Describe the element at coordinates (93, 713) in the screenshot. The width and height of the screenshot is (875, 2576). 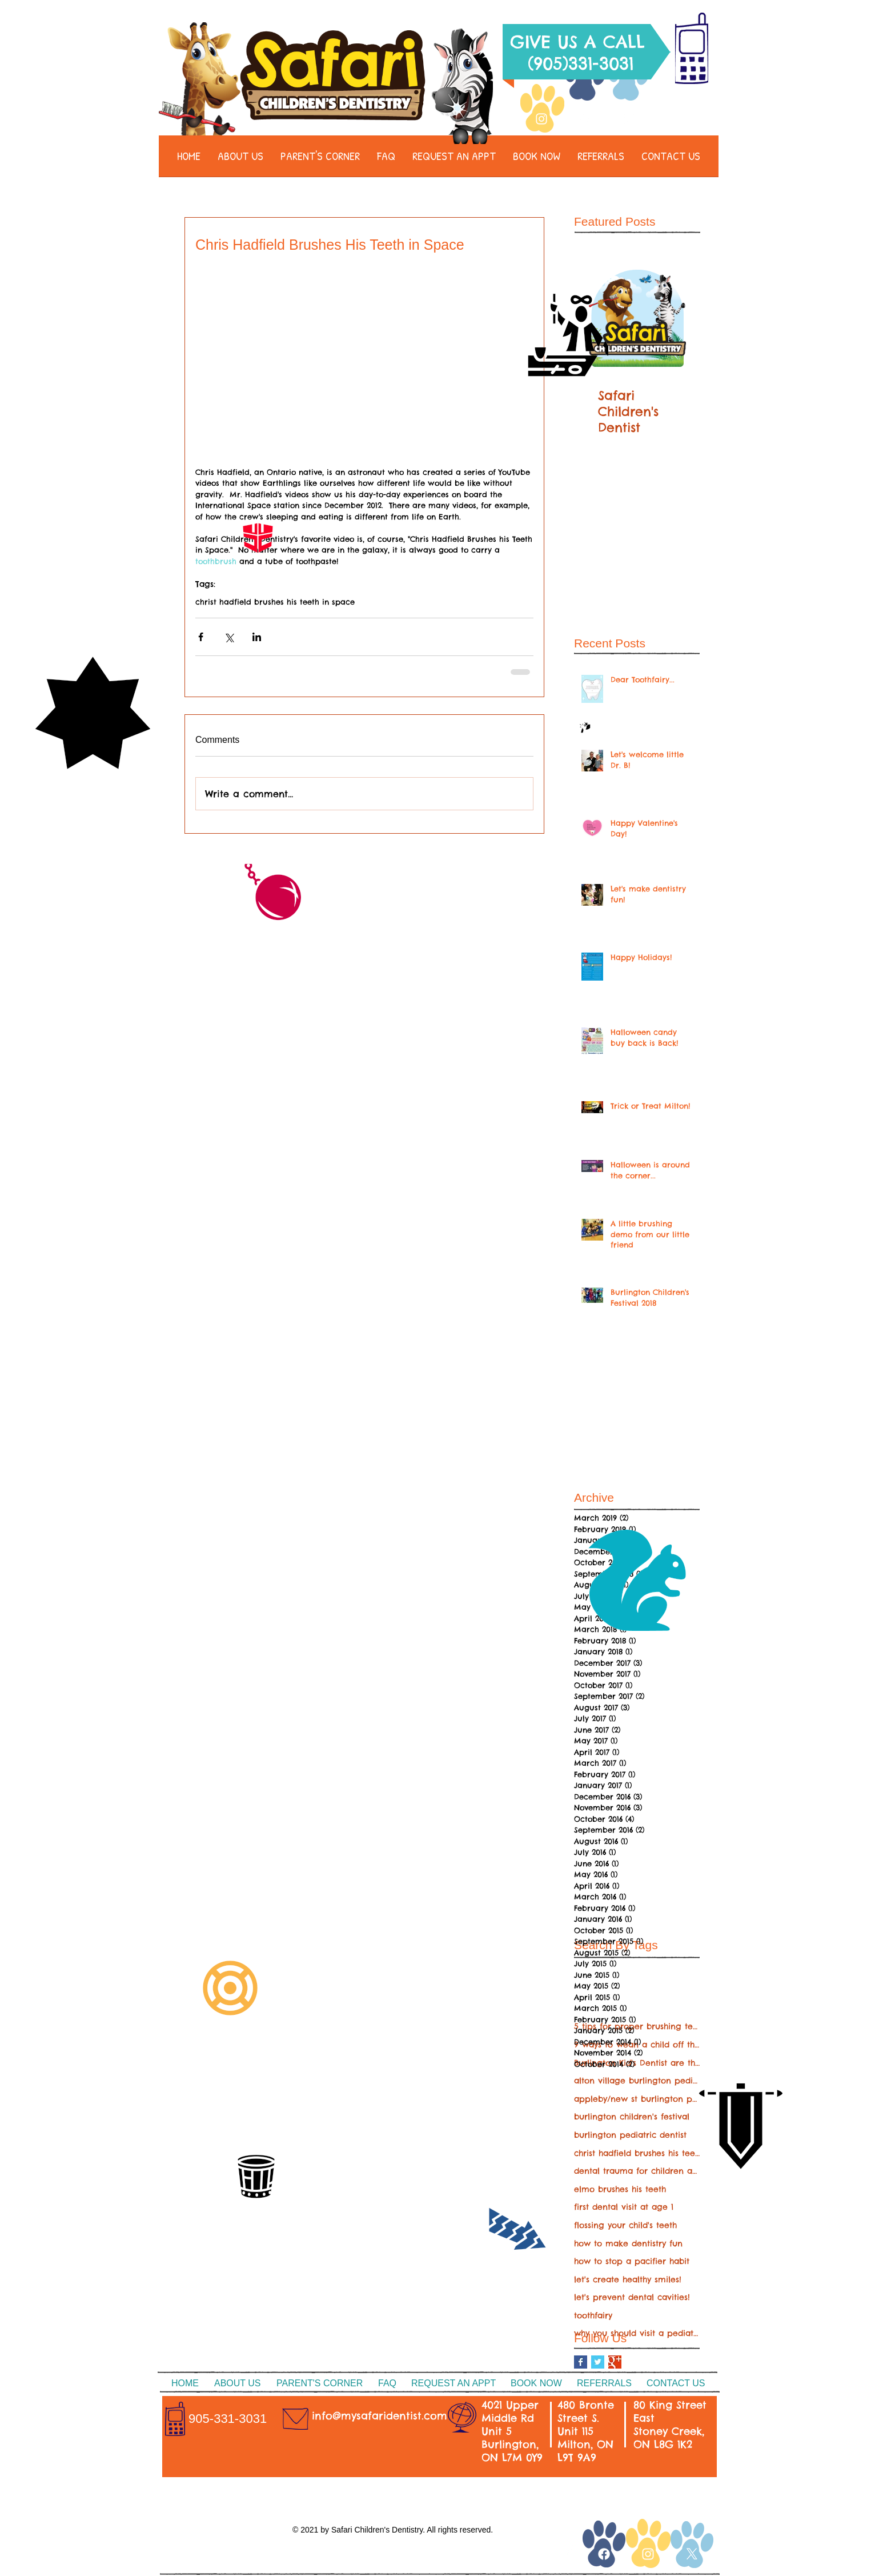
I see `indicates a special or featured item` at that location.